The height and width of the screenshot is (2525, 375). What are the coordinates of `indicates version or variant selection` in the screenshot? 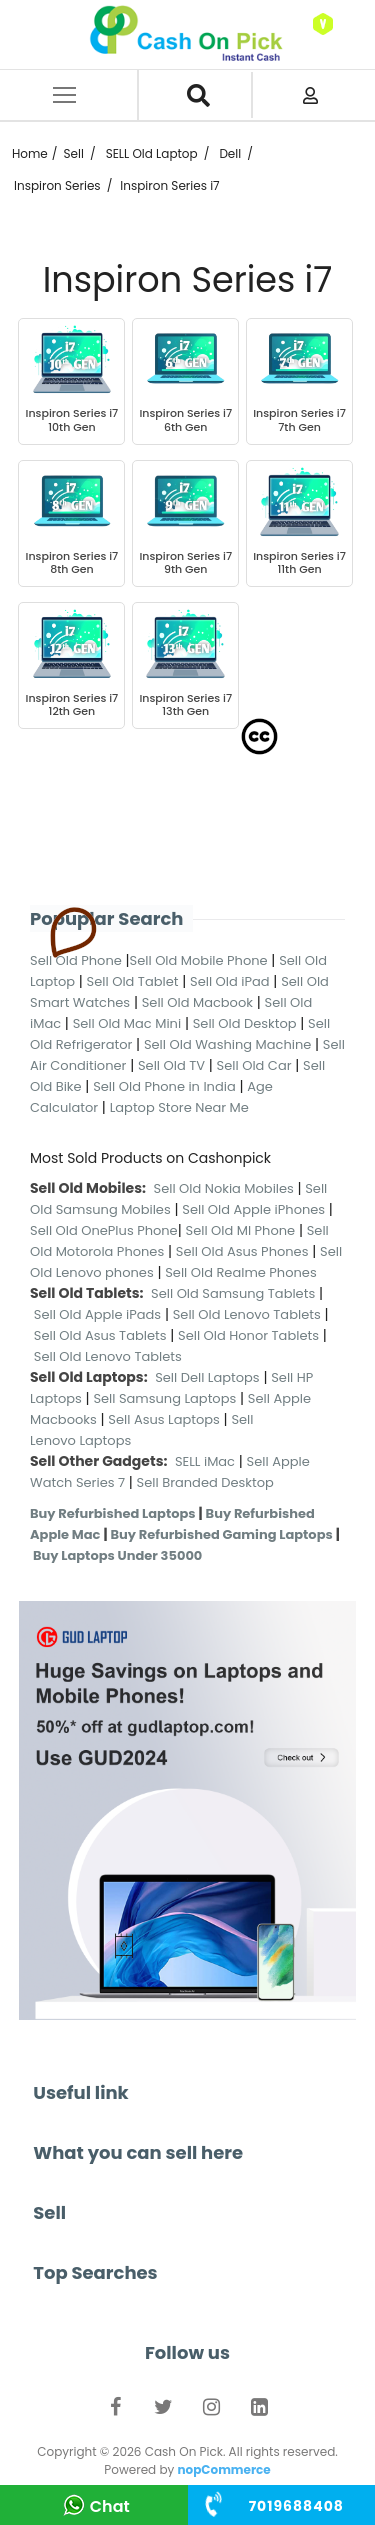 It's located at (323, 24).